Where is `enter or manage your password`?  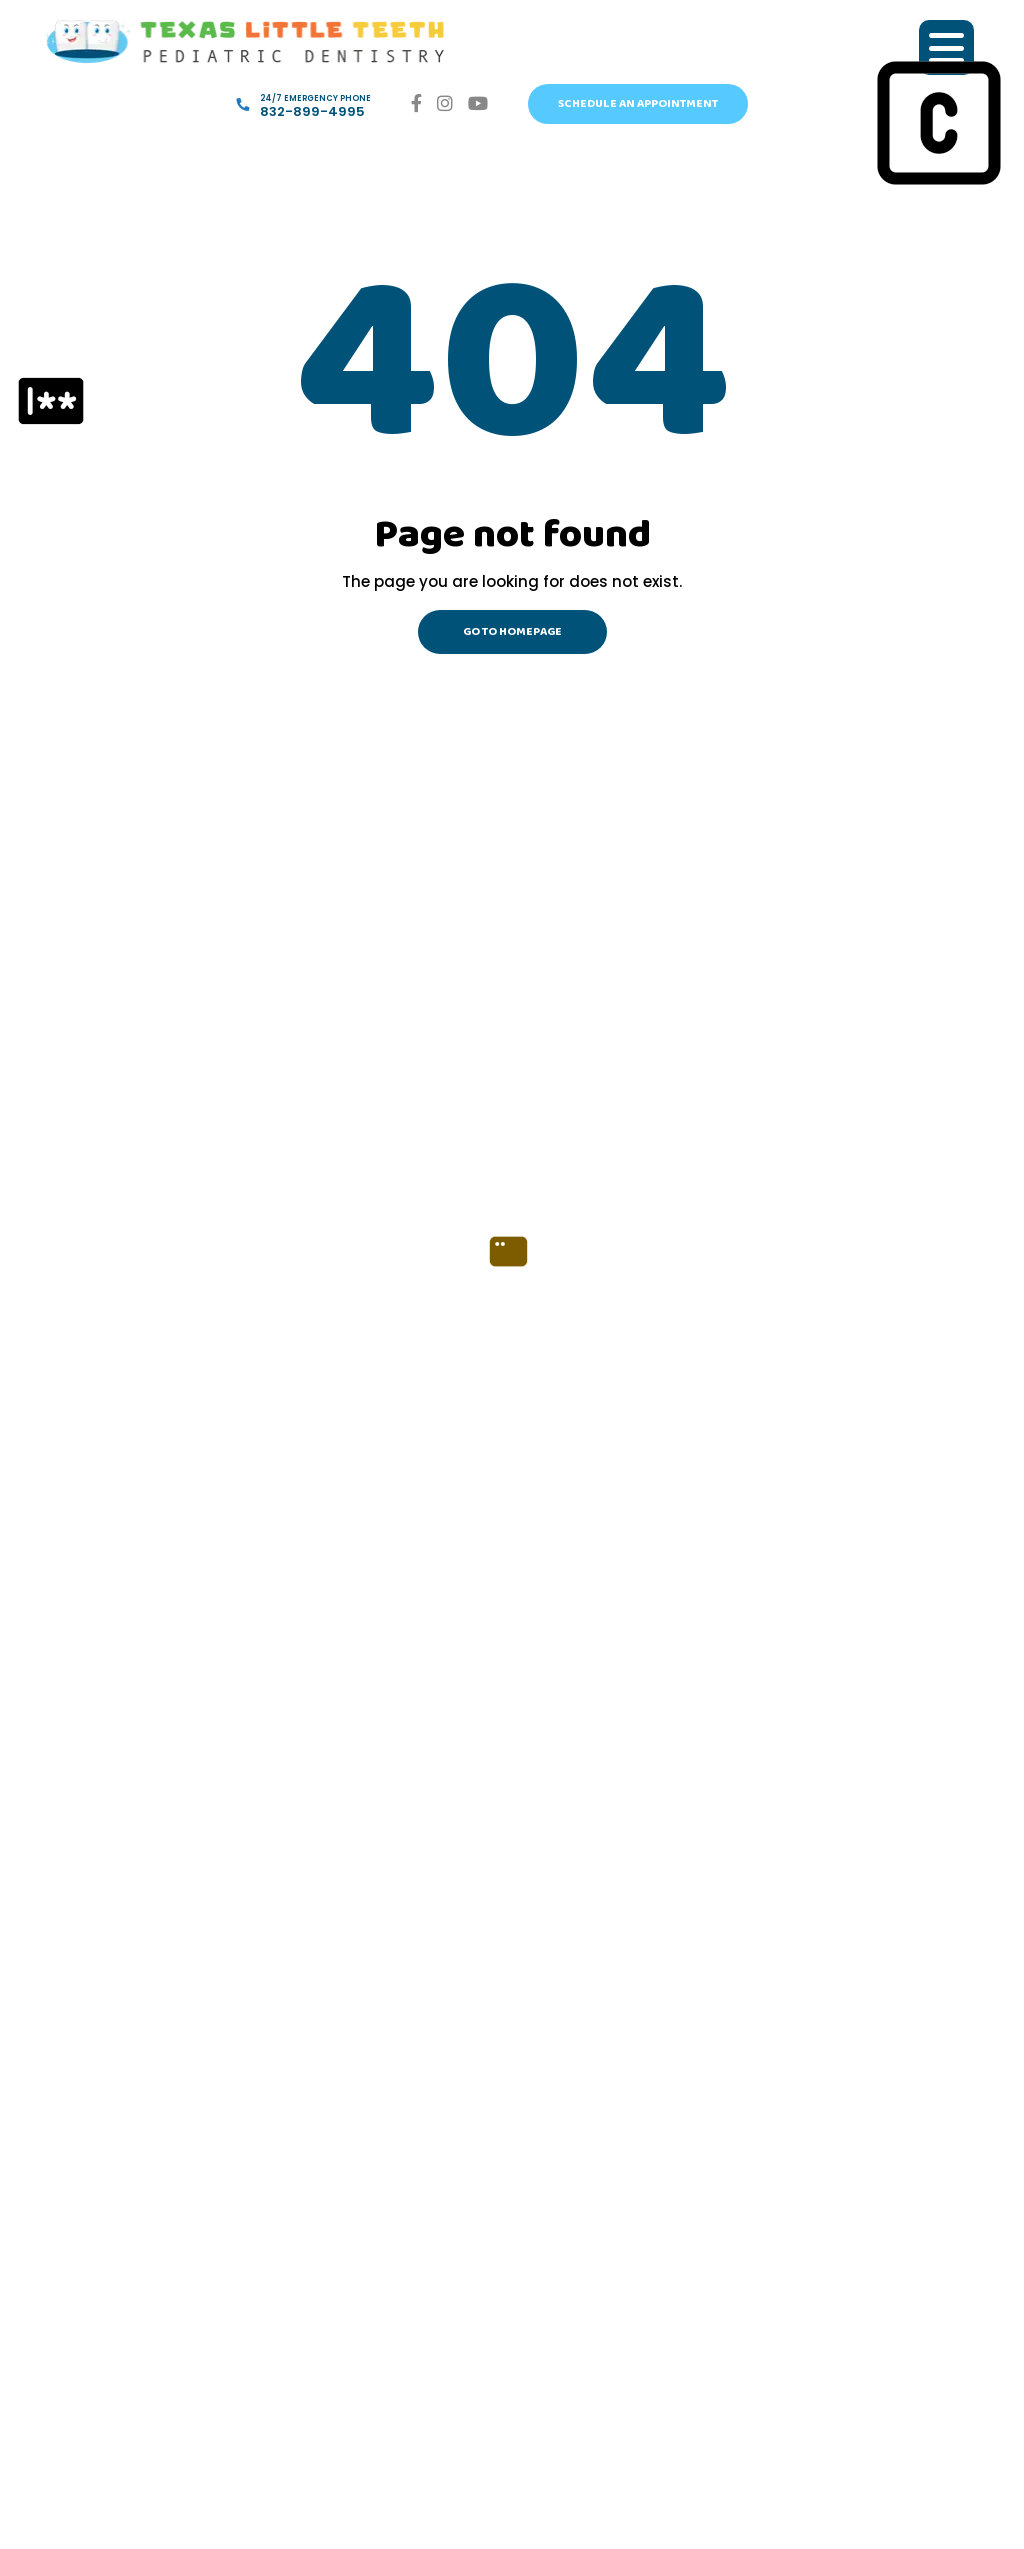 enter or manage your password is located at coordinates (51, 401).